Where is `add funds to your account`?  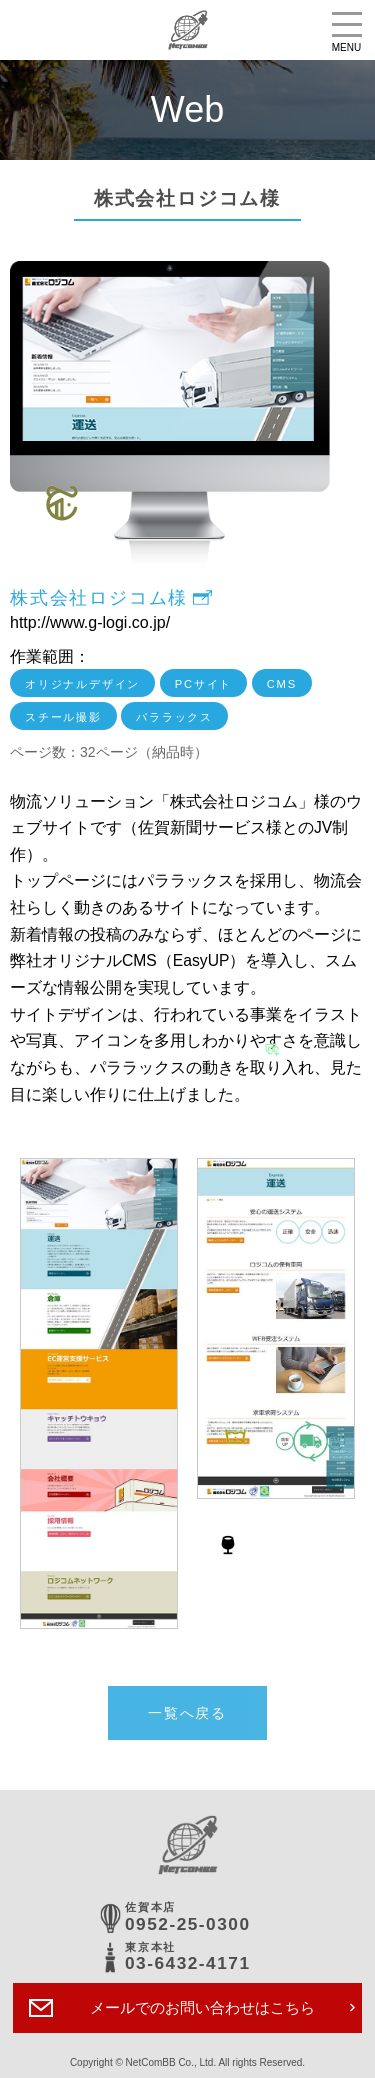 add funds to your account is located at coordinates (272, 1049).